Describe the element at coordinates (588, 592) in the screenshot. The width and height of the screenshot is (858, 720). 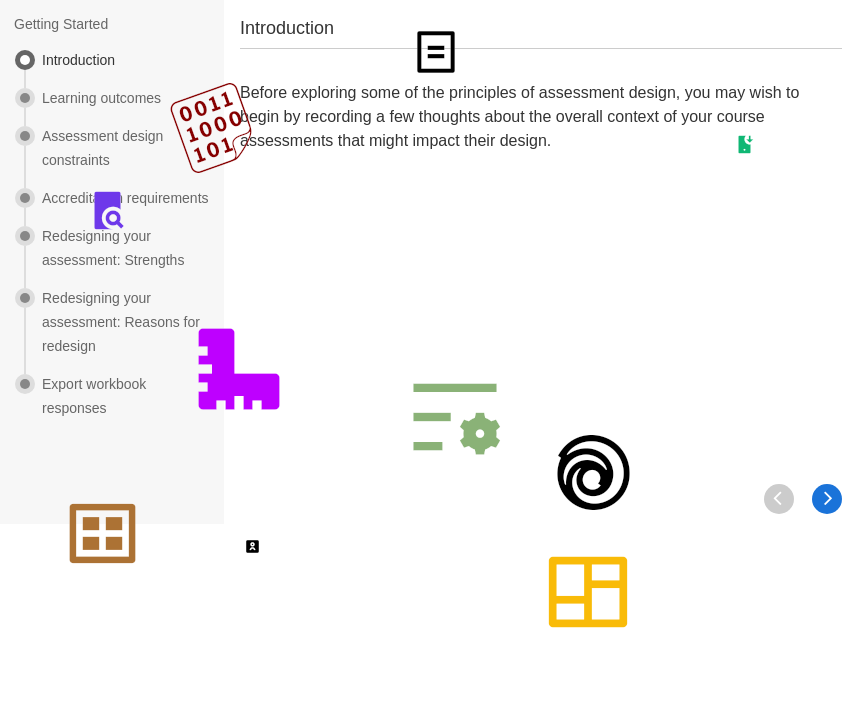
I see `switch to masonry grid layout` at that location.